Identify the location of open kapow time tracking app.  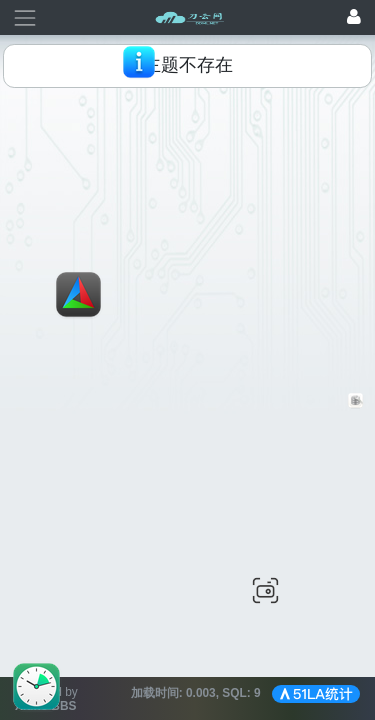
(36, 686).